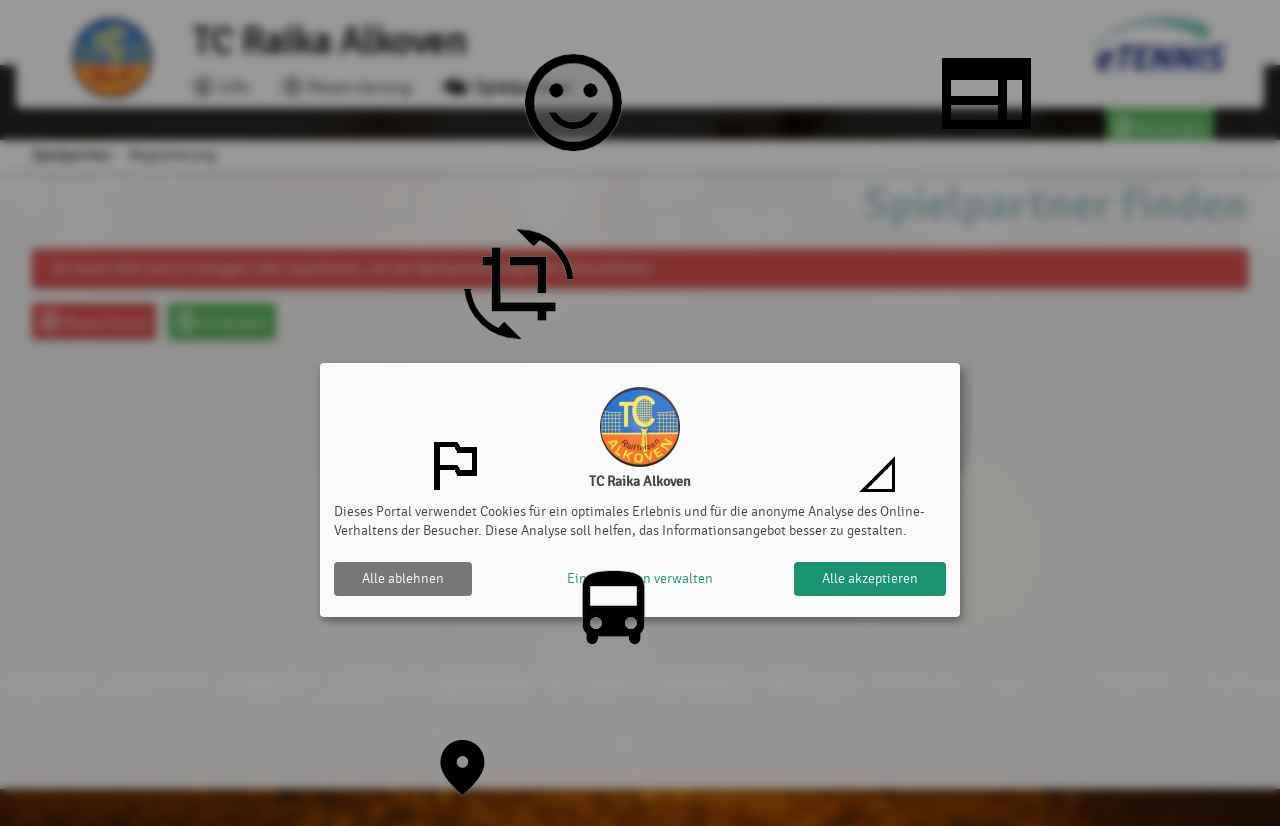 The width and height of the screenshot is (1280, 826). What do you see at coordinates (877, 474) in the screenshot?
I see `indicates no cellular signal available` at bounding box center [877, 474].